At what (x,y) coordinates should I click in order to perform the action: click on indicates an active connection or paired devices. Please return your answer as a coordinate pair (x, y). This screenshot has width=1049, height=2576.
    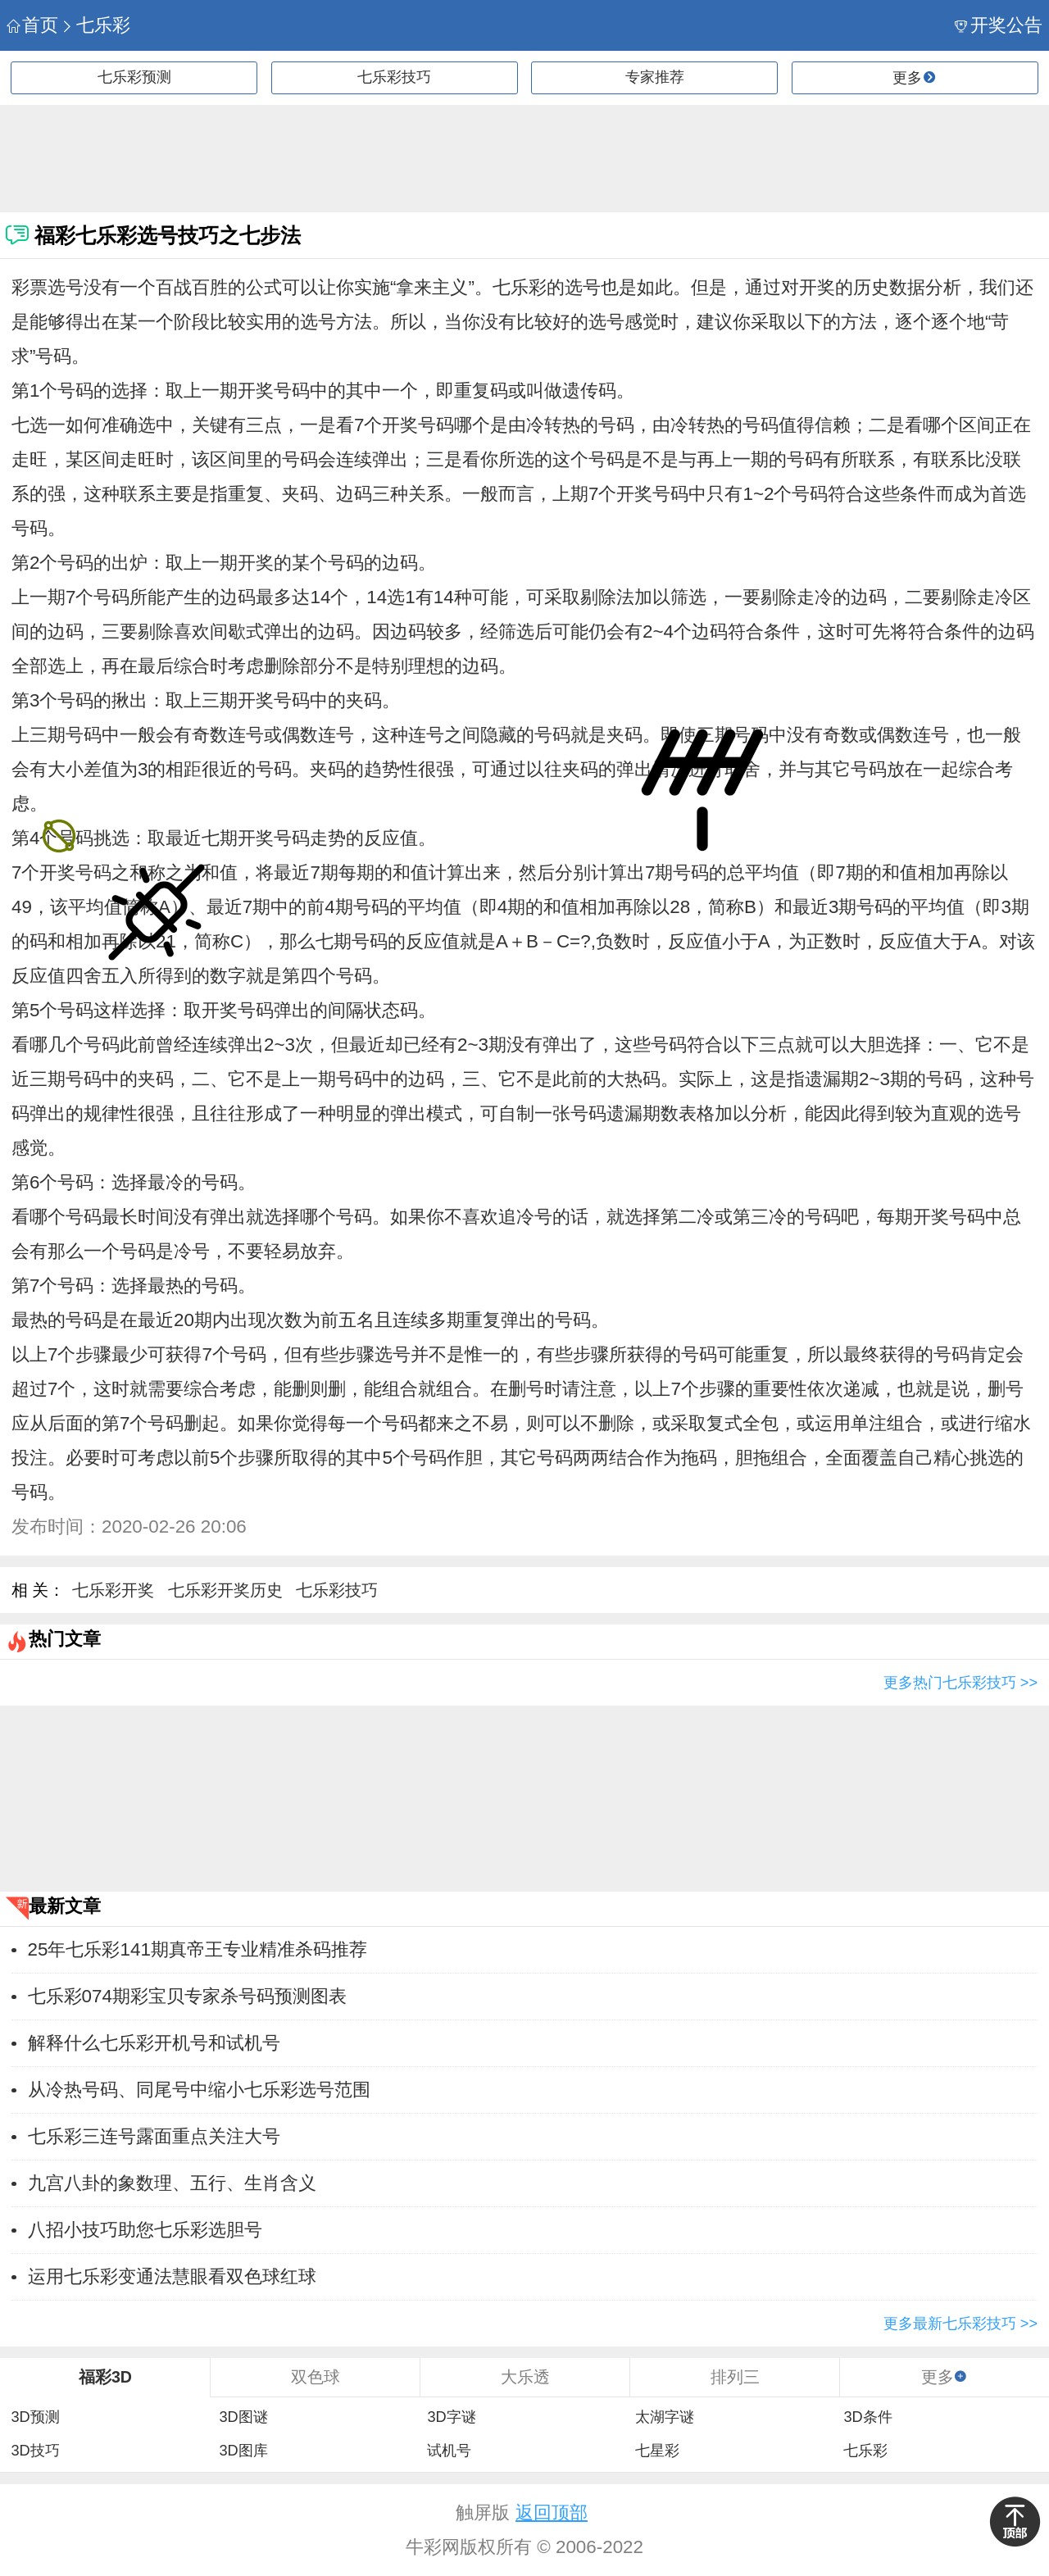
    Looking at the image, I should click on (157, 912).